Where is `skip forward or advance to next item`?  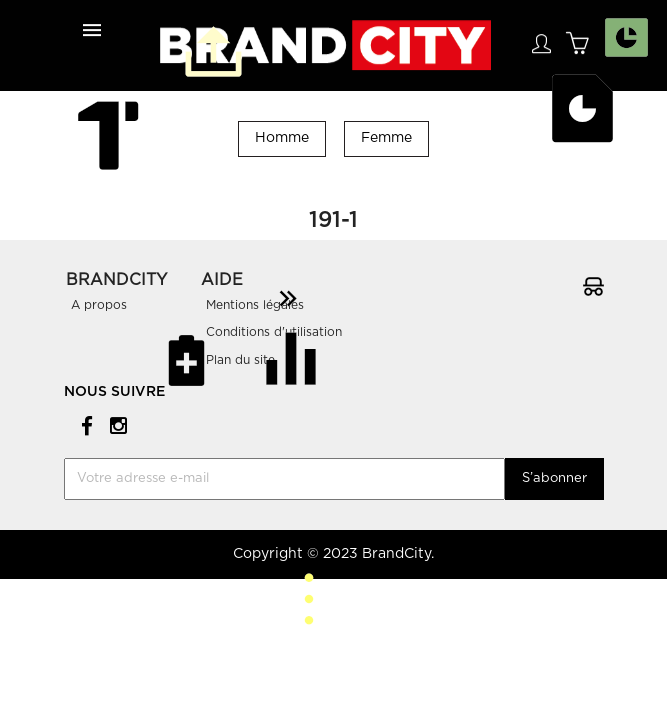
skip forward or advance to next item is located at coordinates (287, 298).